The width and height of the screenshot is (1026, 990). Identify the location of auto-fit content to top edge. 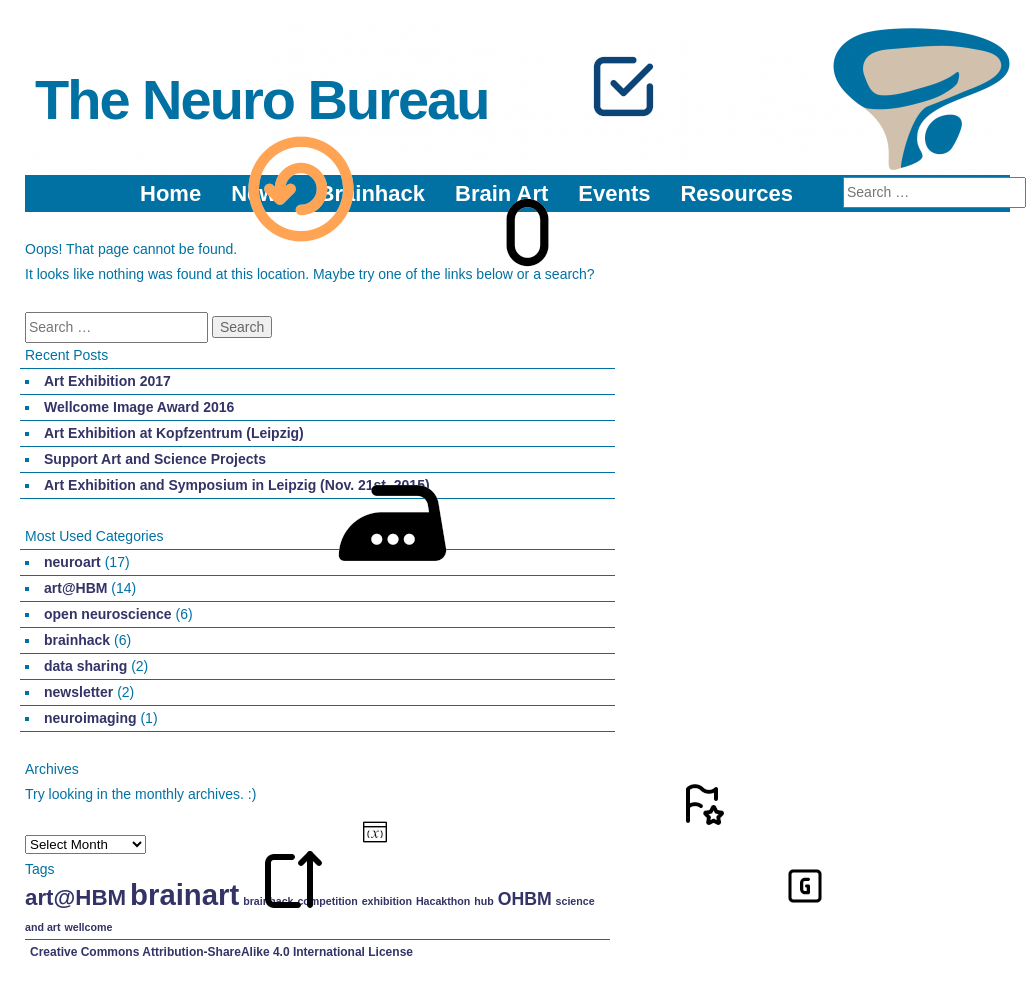
(292, 881).